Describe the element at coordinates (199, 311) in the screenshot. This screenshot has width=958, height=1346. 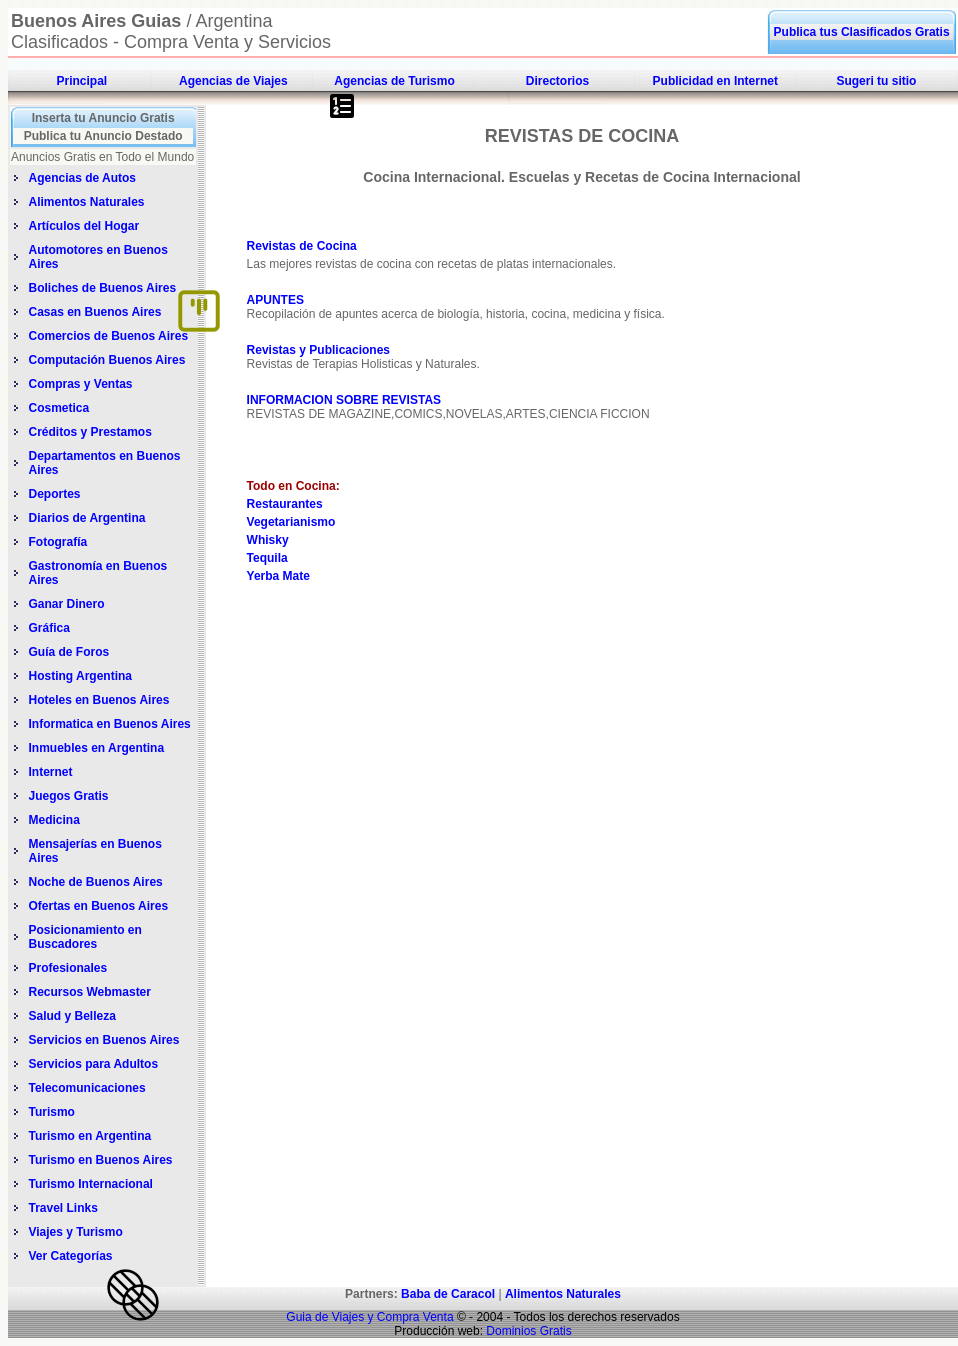
I see `align content to top center of container` at that location.